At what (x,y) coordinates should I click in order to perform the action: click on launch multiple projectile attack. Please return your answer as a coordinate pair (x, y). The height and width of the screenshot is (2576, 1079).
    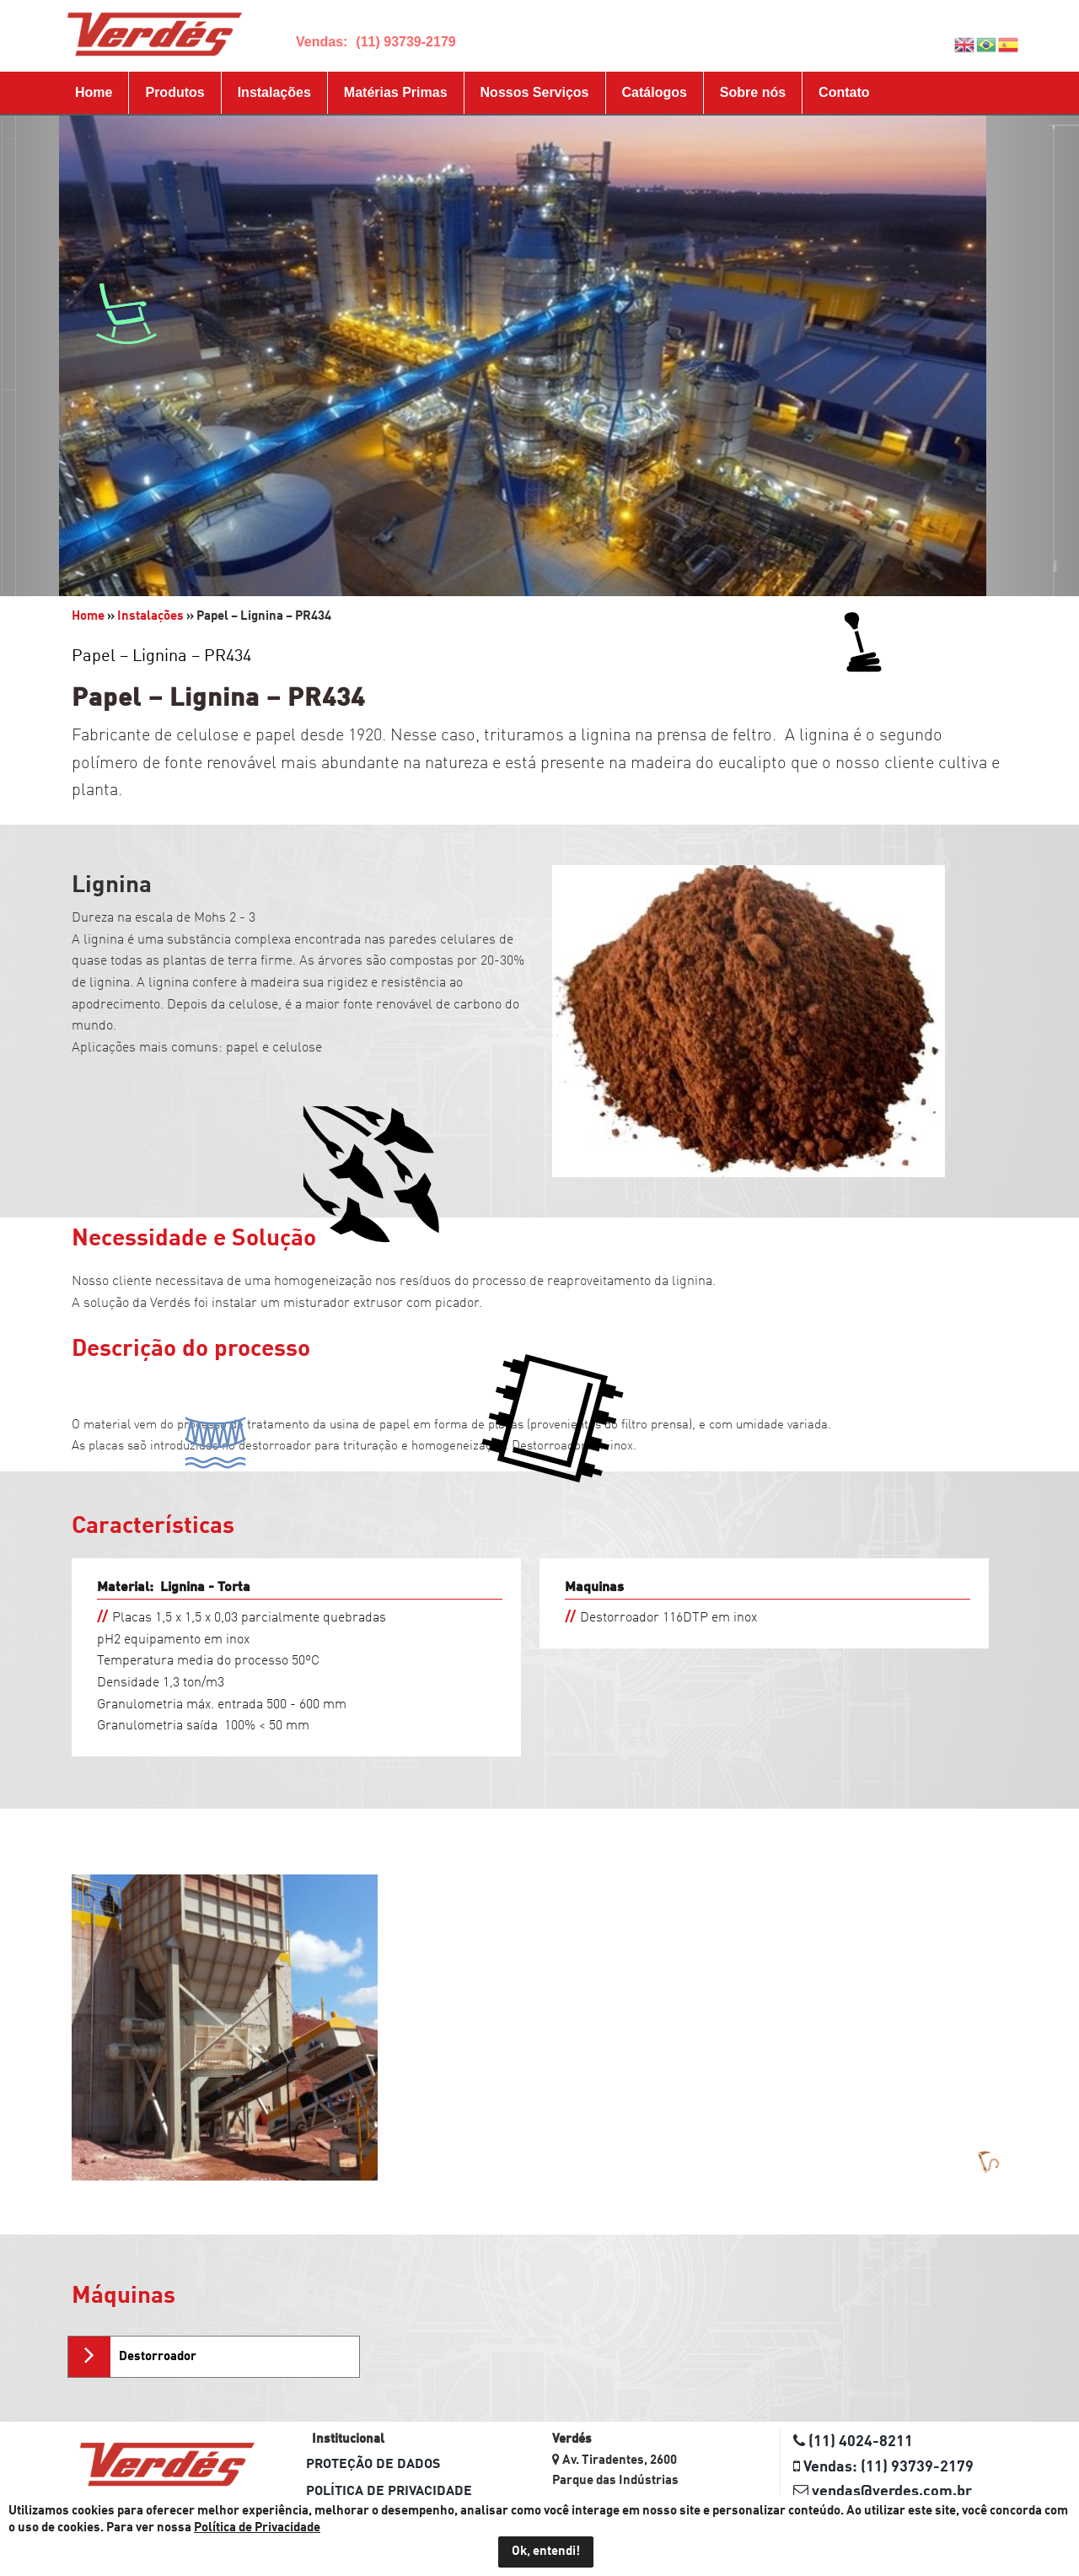
    Looking at the image, I should click on (372, 1175).